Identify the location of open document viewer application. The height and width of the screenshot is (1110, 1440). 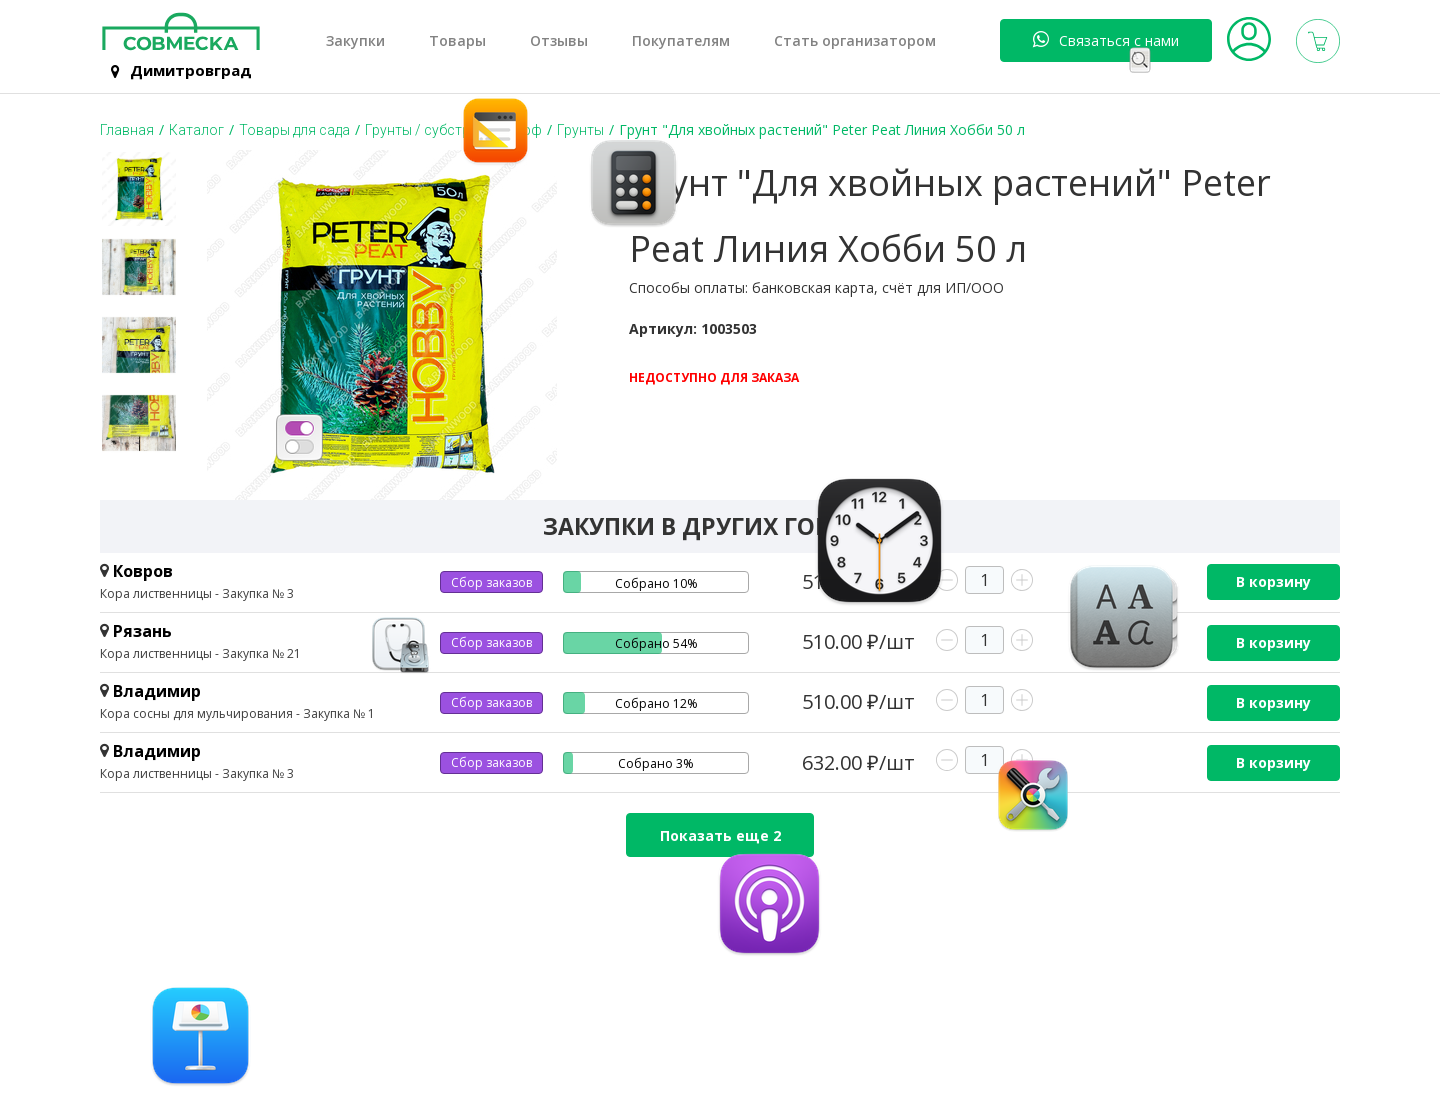
(1140, 60).